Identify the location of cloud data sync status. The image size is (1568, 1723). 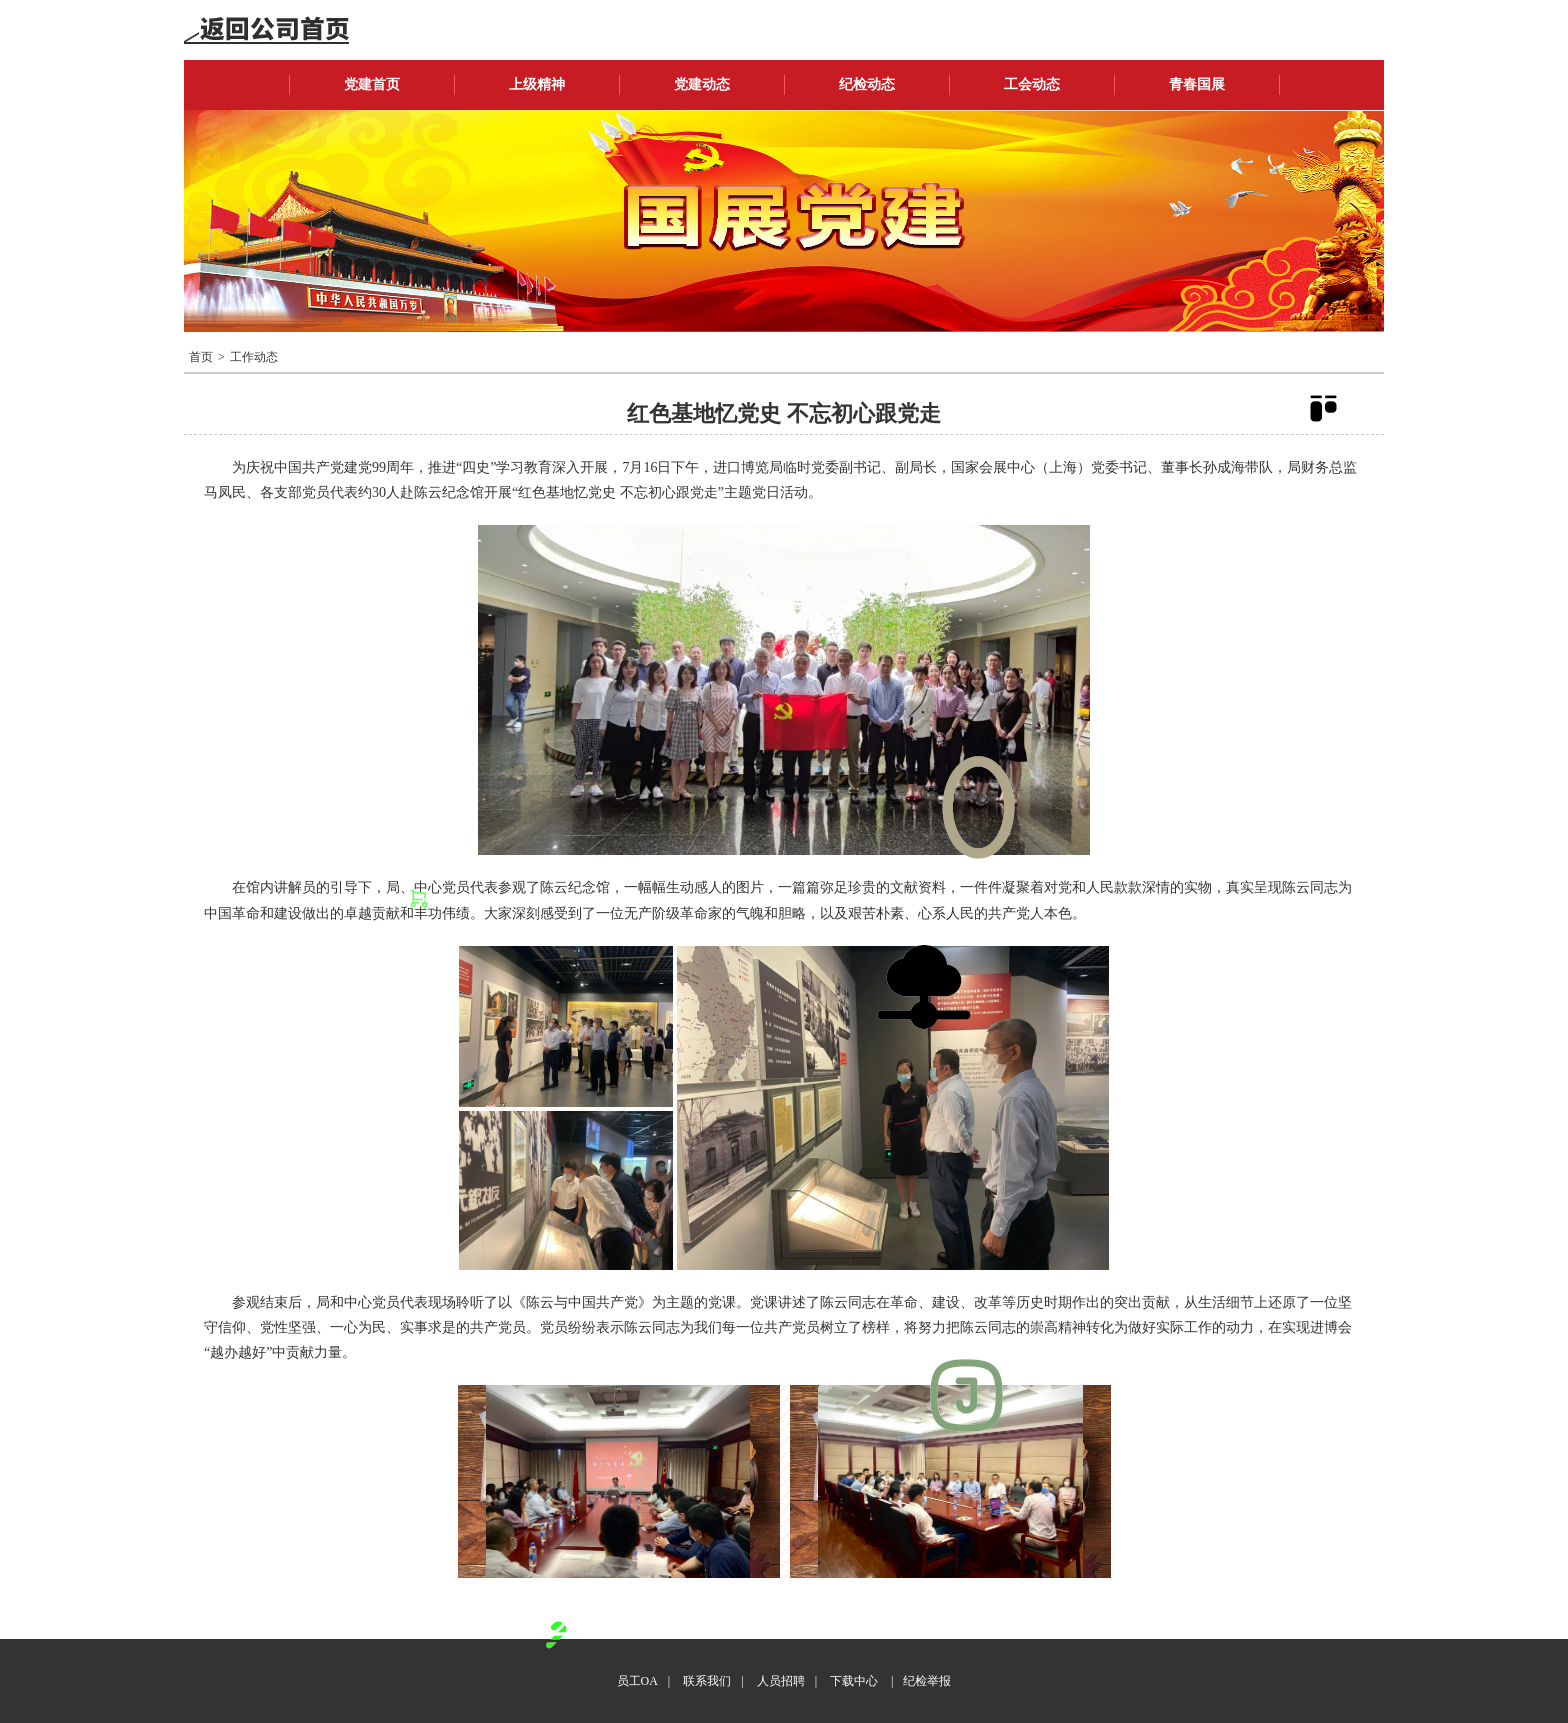
(924, 987).